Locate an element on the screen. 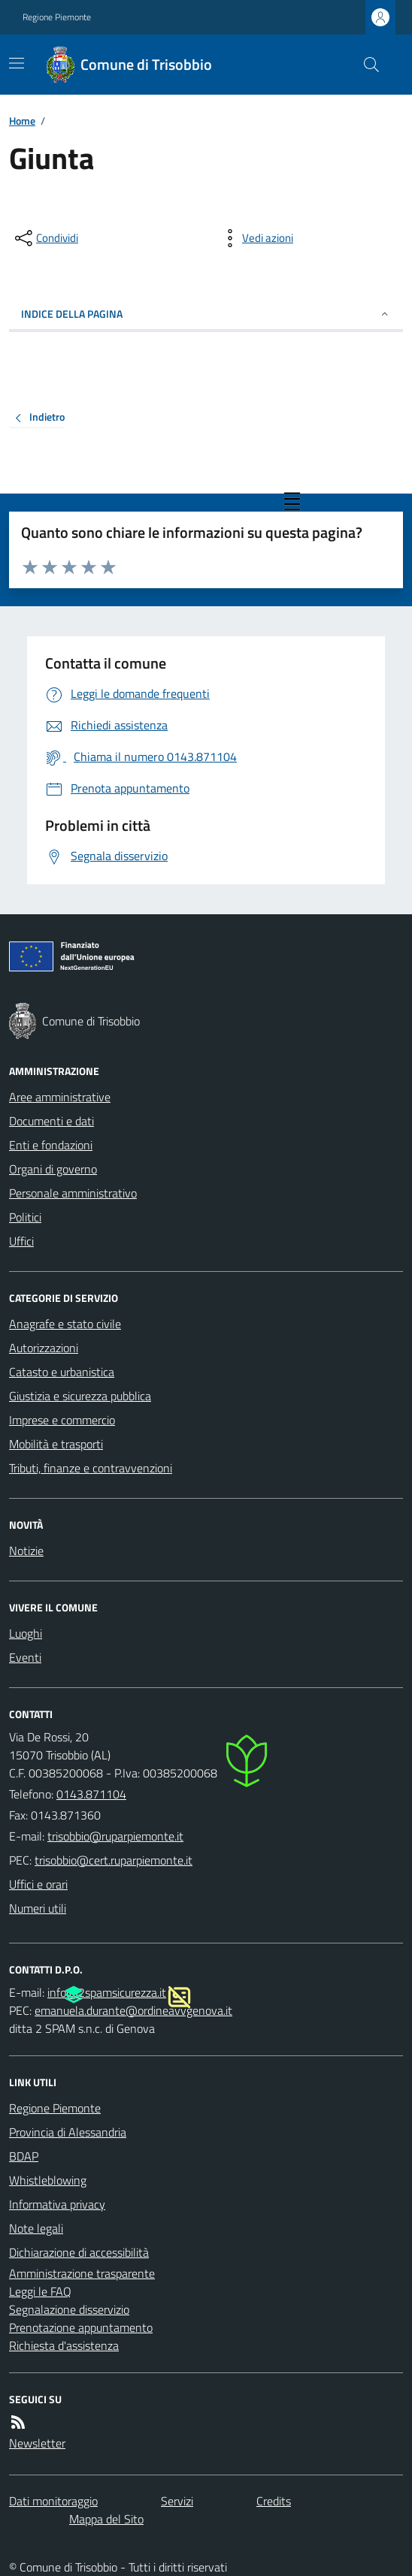  switch to compact list view is located at coordinates (292, 501).